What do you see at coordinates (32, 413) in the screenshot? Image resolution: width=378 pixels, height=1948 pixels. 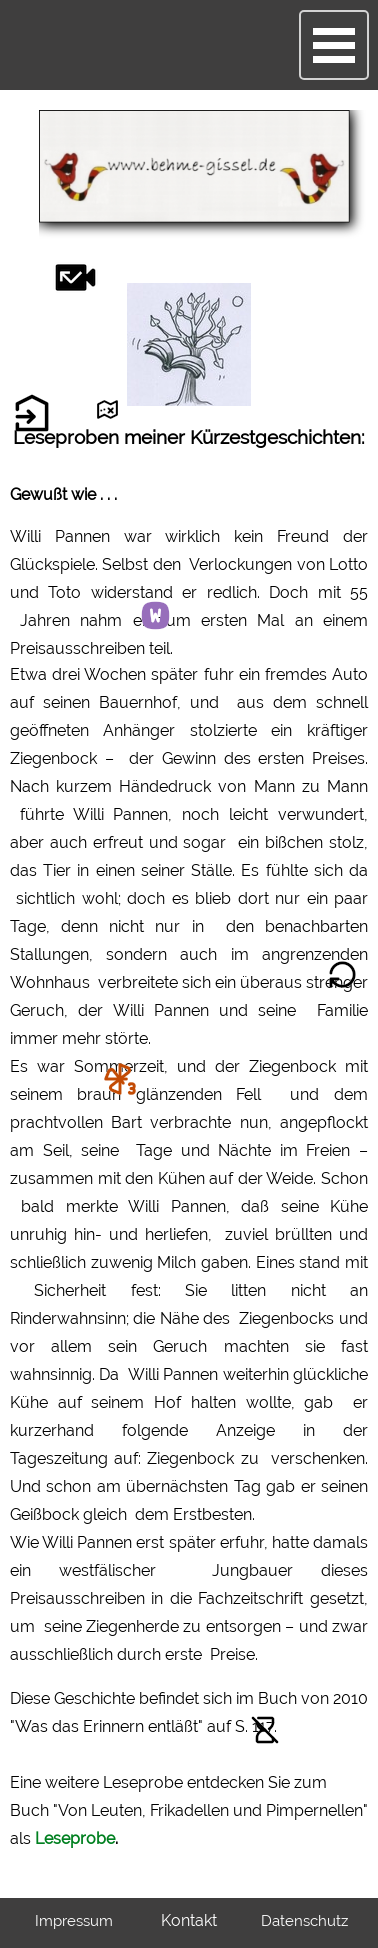 I see `transfer funds or items into an account` at bounding box center [32, 413].